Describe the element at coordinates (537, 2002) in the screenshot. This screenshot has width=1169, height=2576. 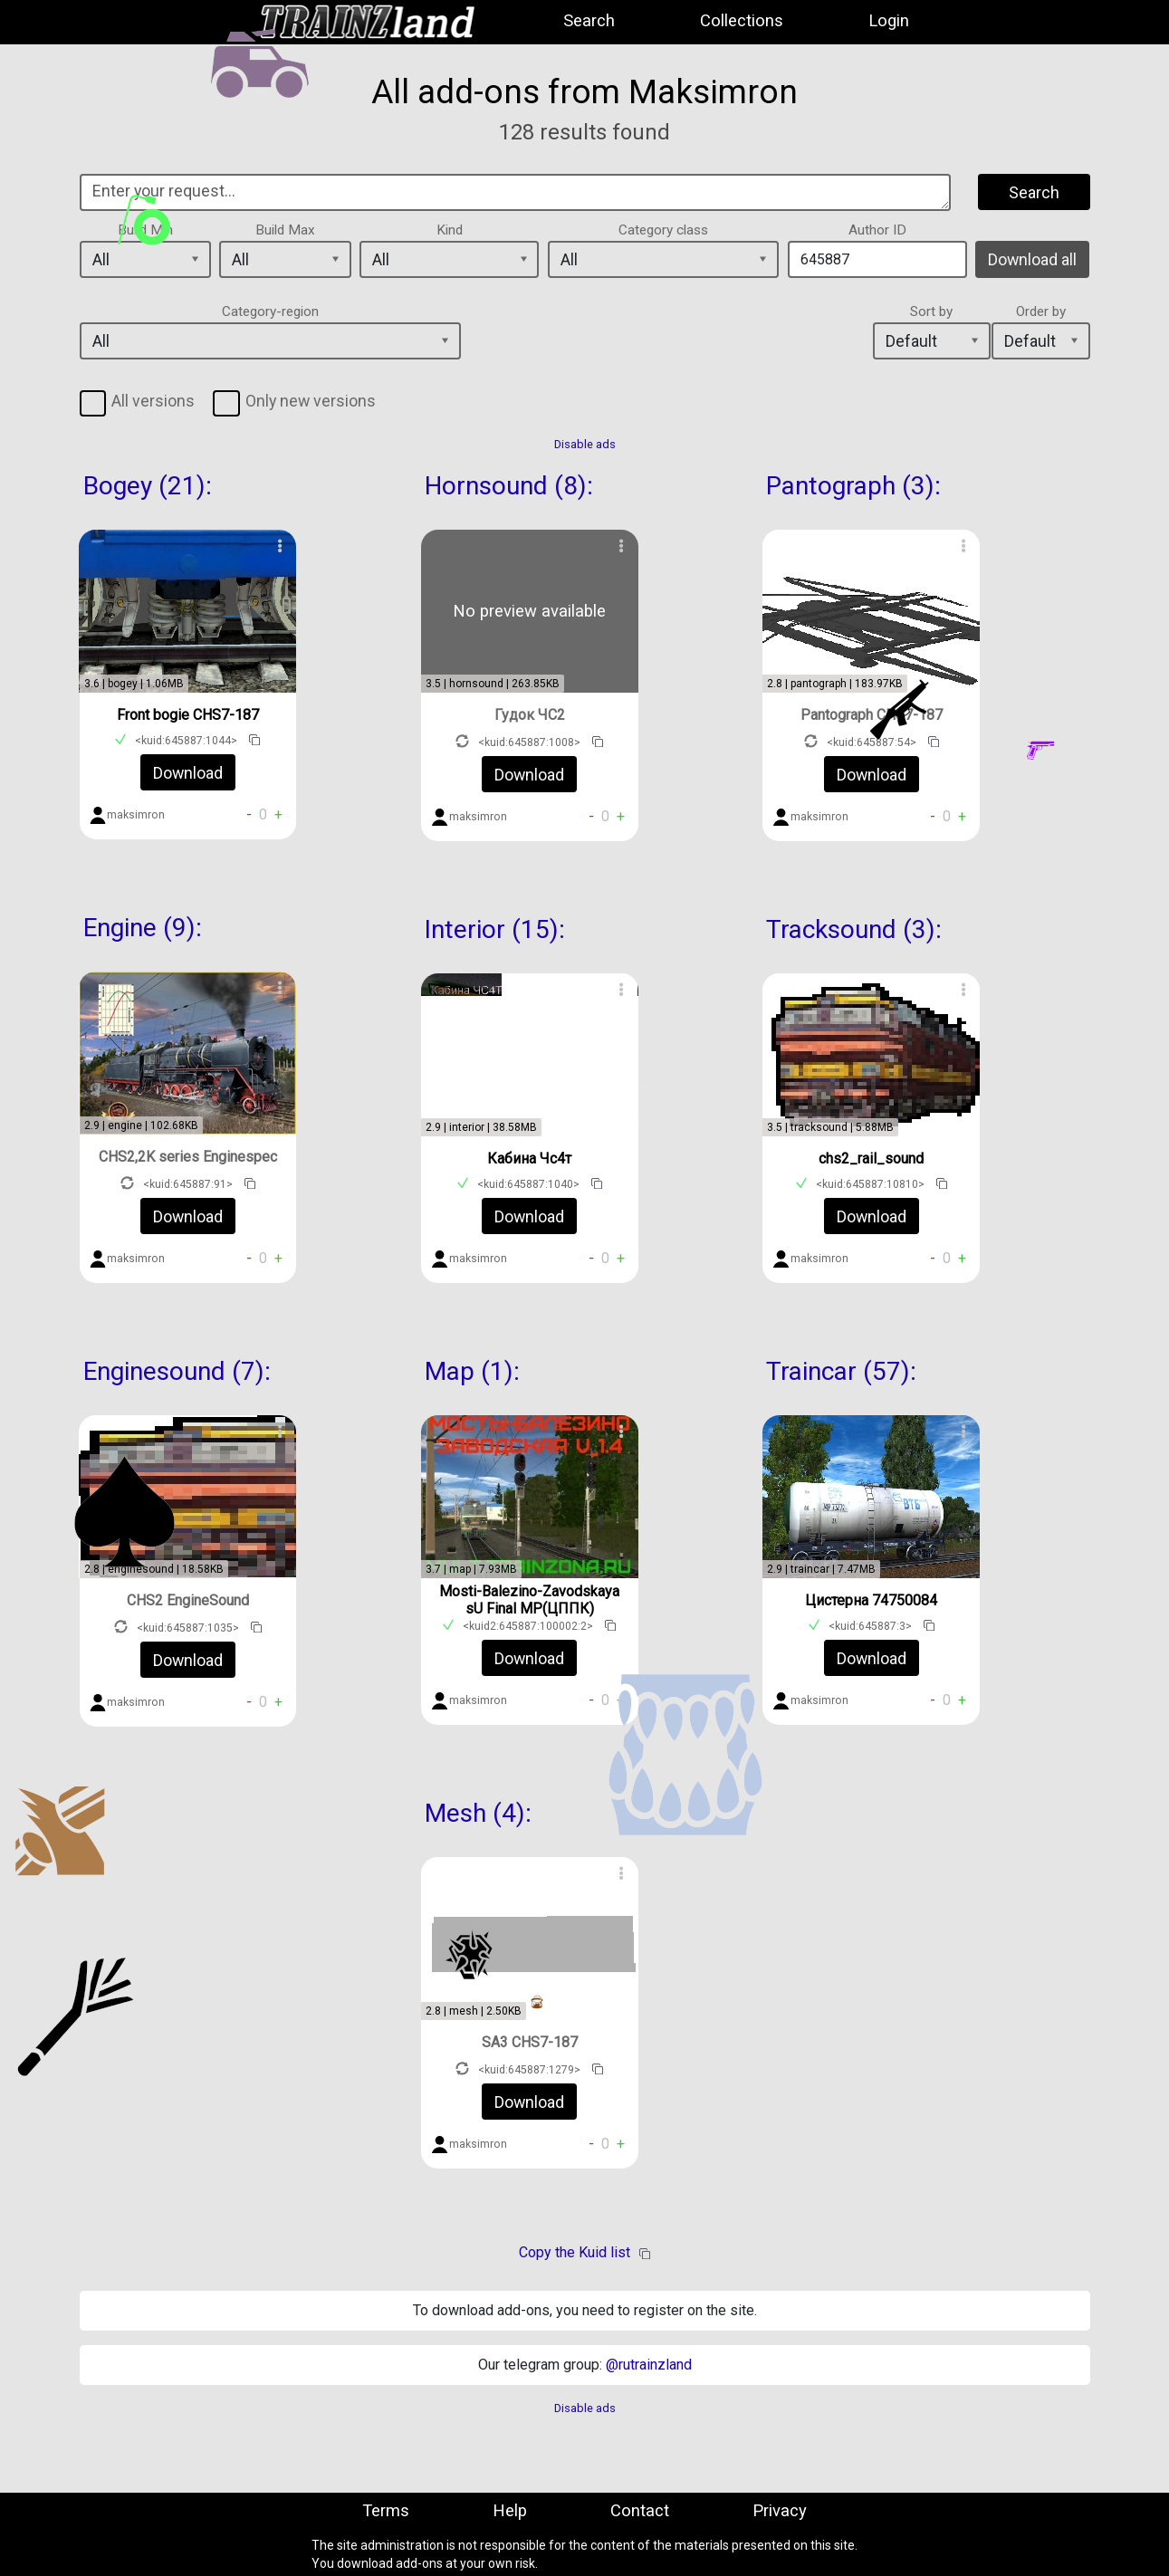
I see `fill an area with color` at that location.